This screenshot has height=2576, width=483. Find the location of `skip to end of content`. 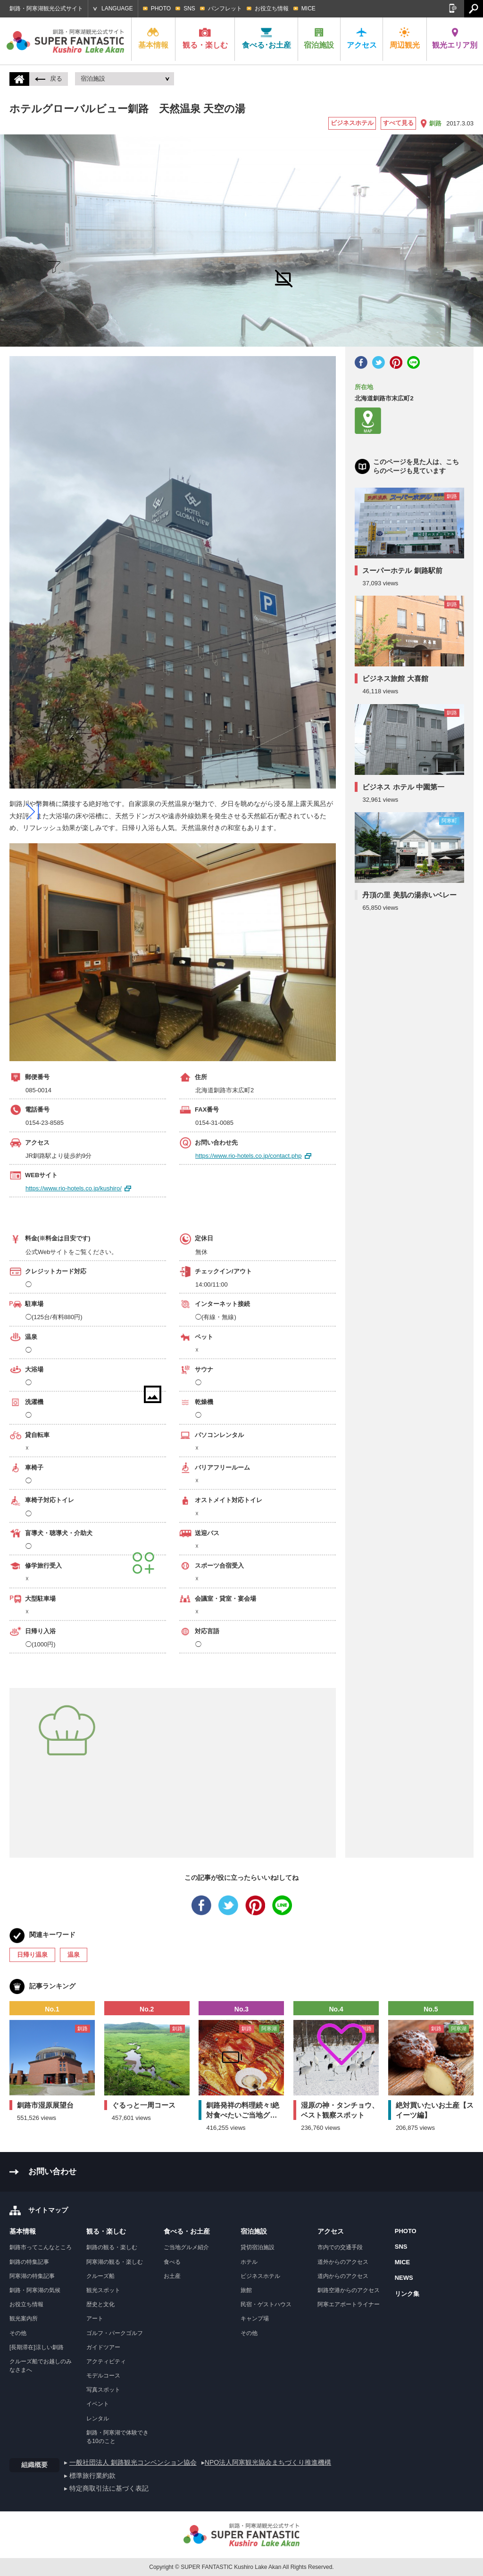

skip to end of content is located at coordinates (33, 812).